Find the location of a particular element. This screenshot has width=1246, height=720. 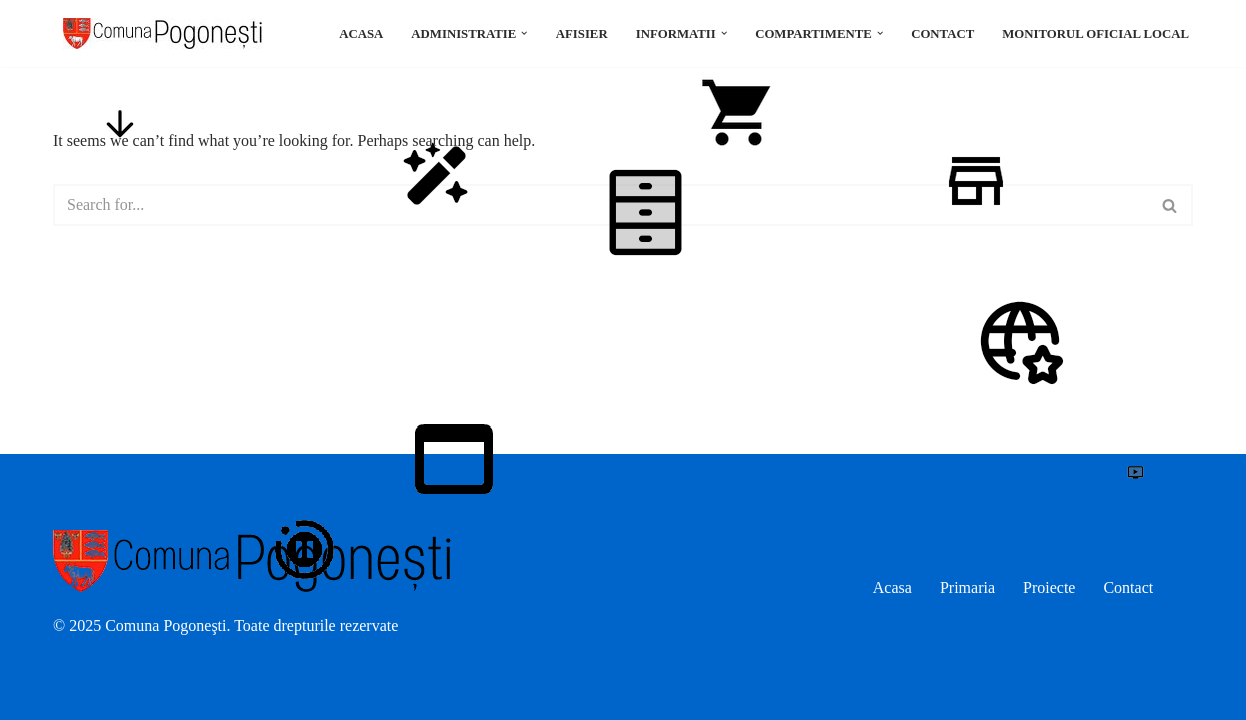

view your shopping cart is located at coordinates (738, 112).